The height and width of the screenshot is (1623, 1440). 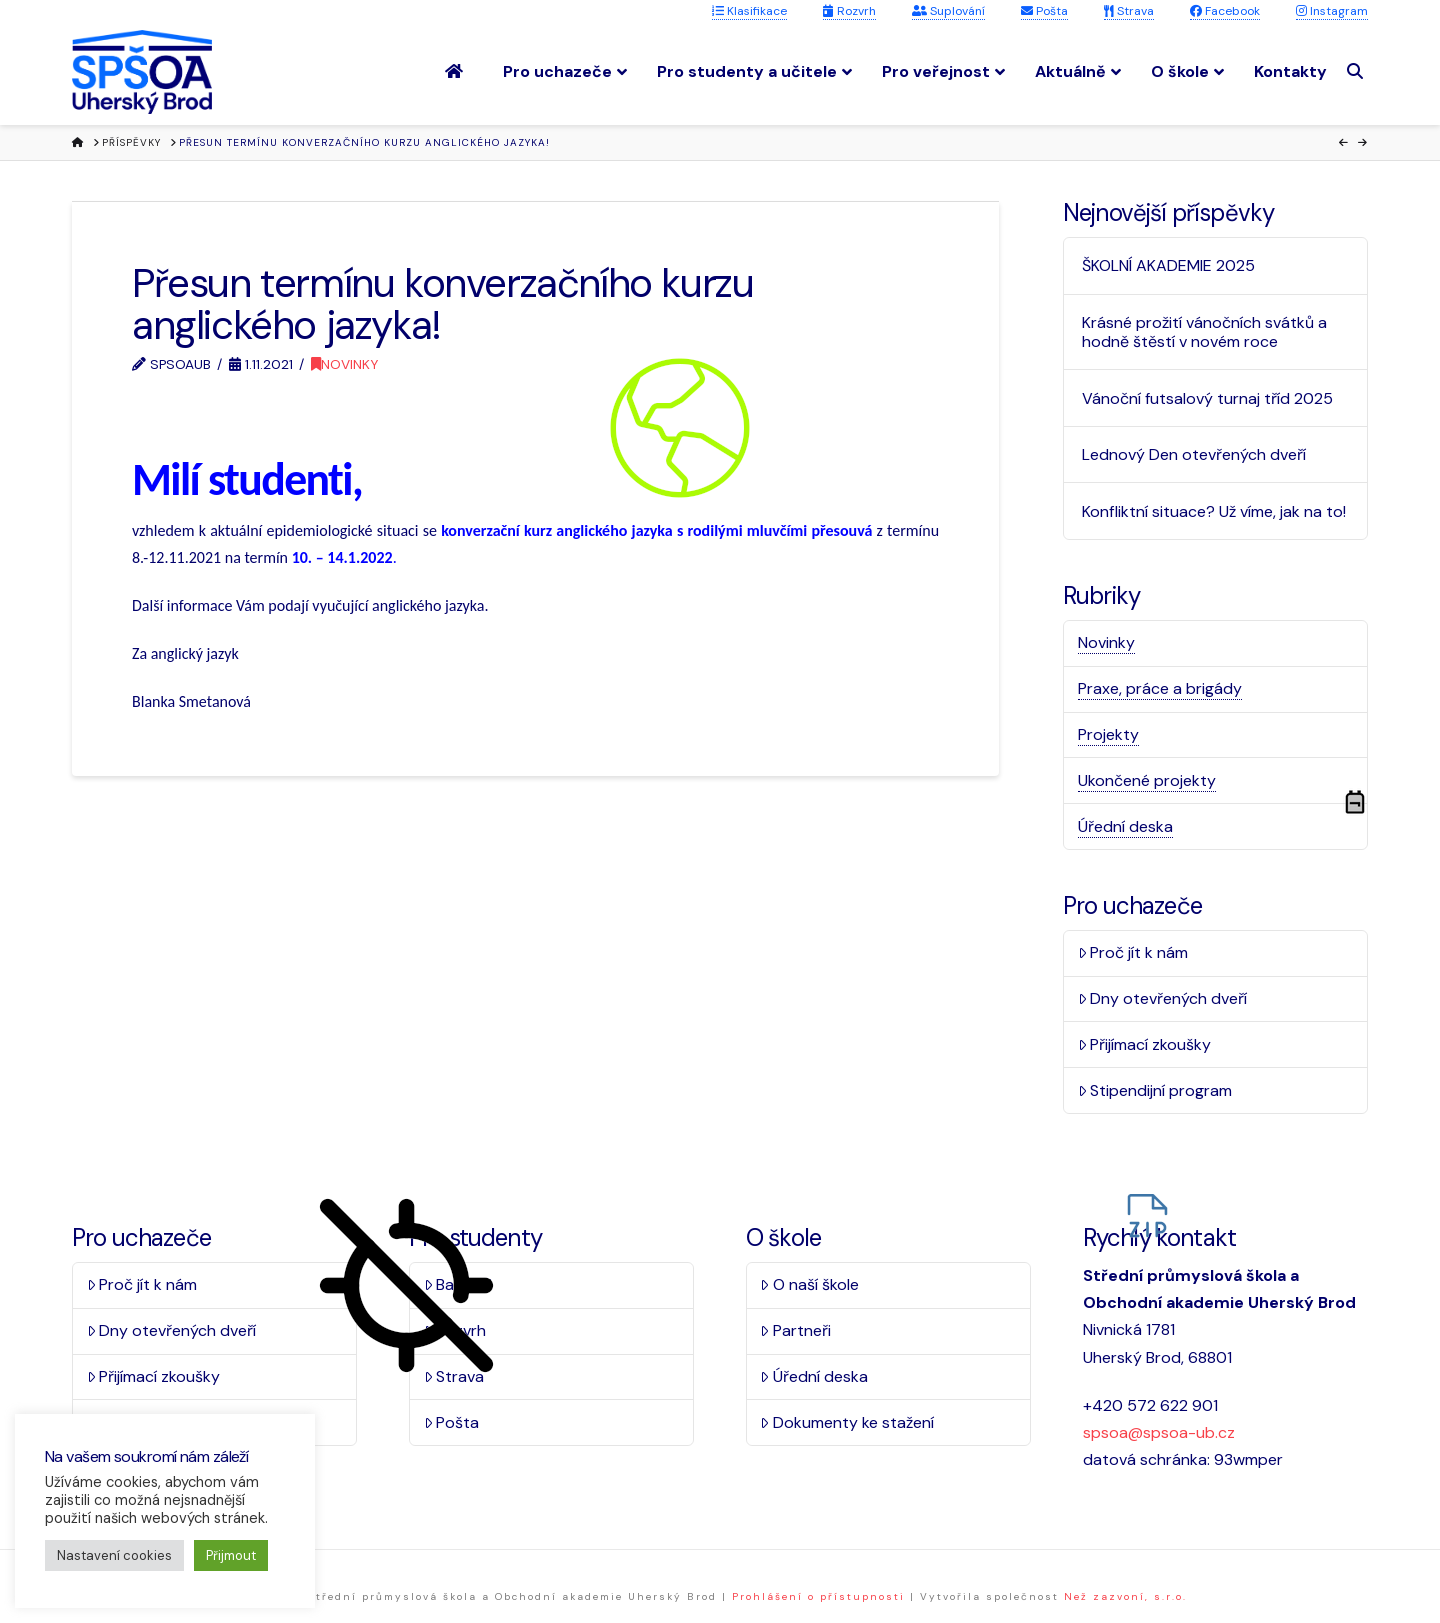 What do you see at coordinates (680, 428) in the screenshot?
I see `switch to international or global settings` at bounding box center [680, 428].